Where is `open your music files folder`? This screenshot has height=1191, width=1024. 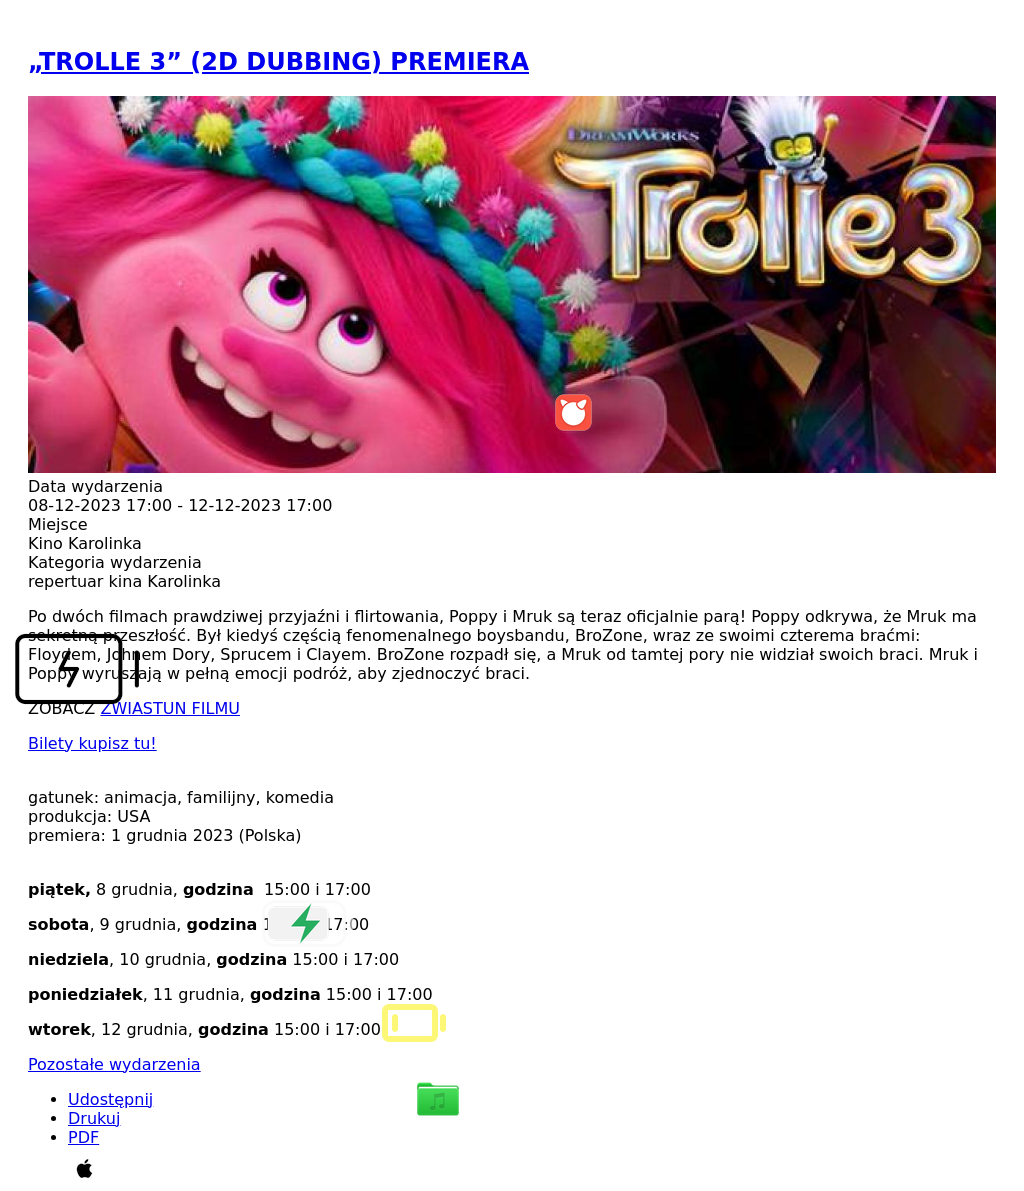 open your music files folder is located at coordinates (438, 1099).